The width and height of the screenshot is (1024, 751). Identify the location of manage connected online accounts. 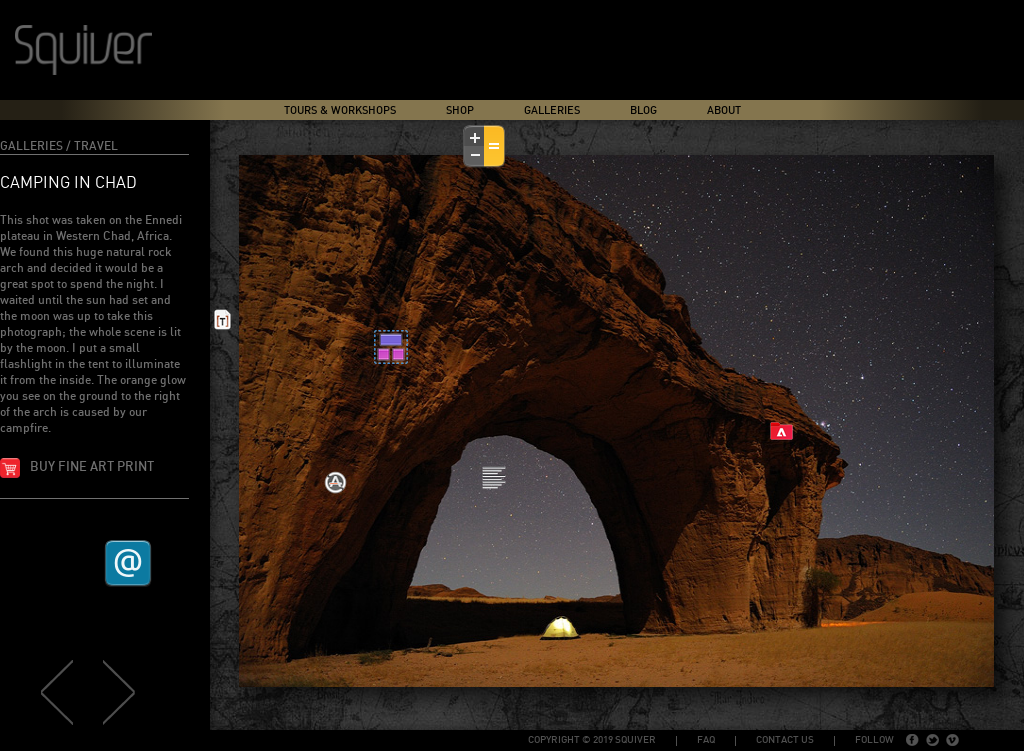
(128, 563).